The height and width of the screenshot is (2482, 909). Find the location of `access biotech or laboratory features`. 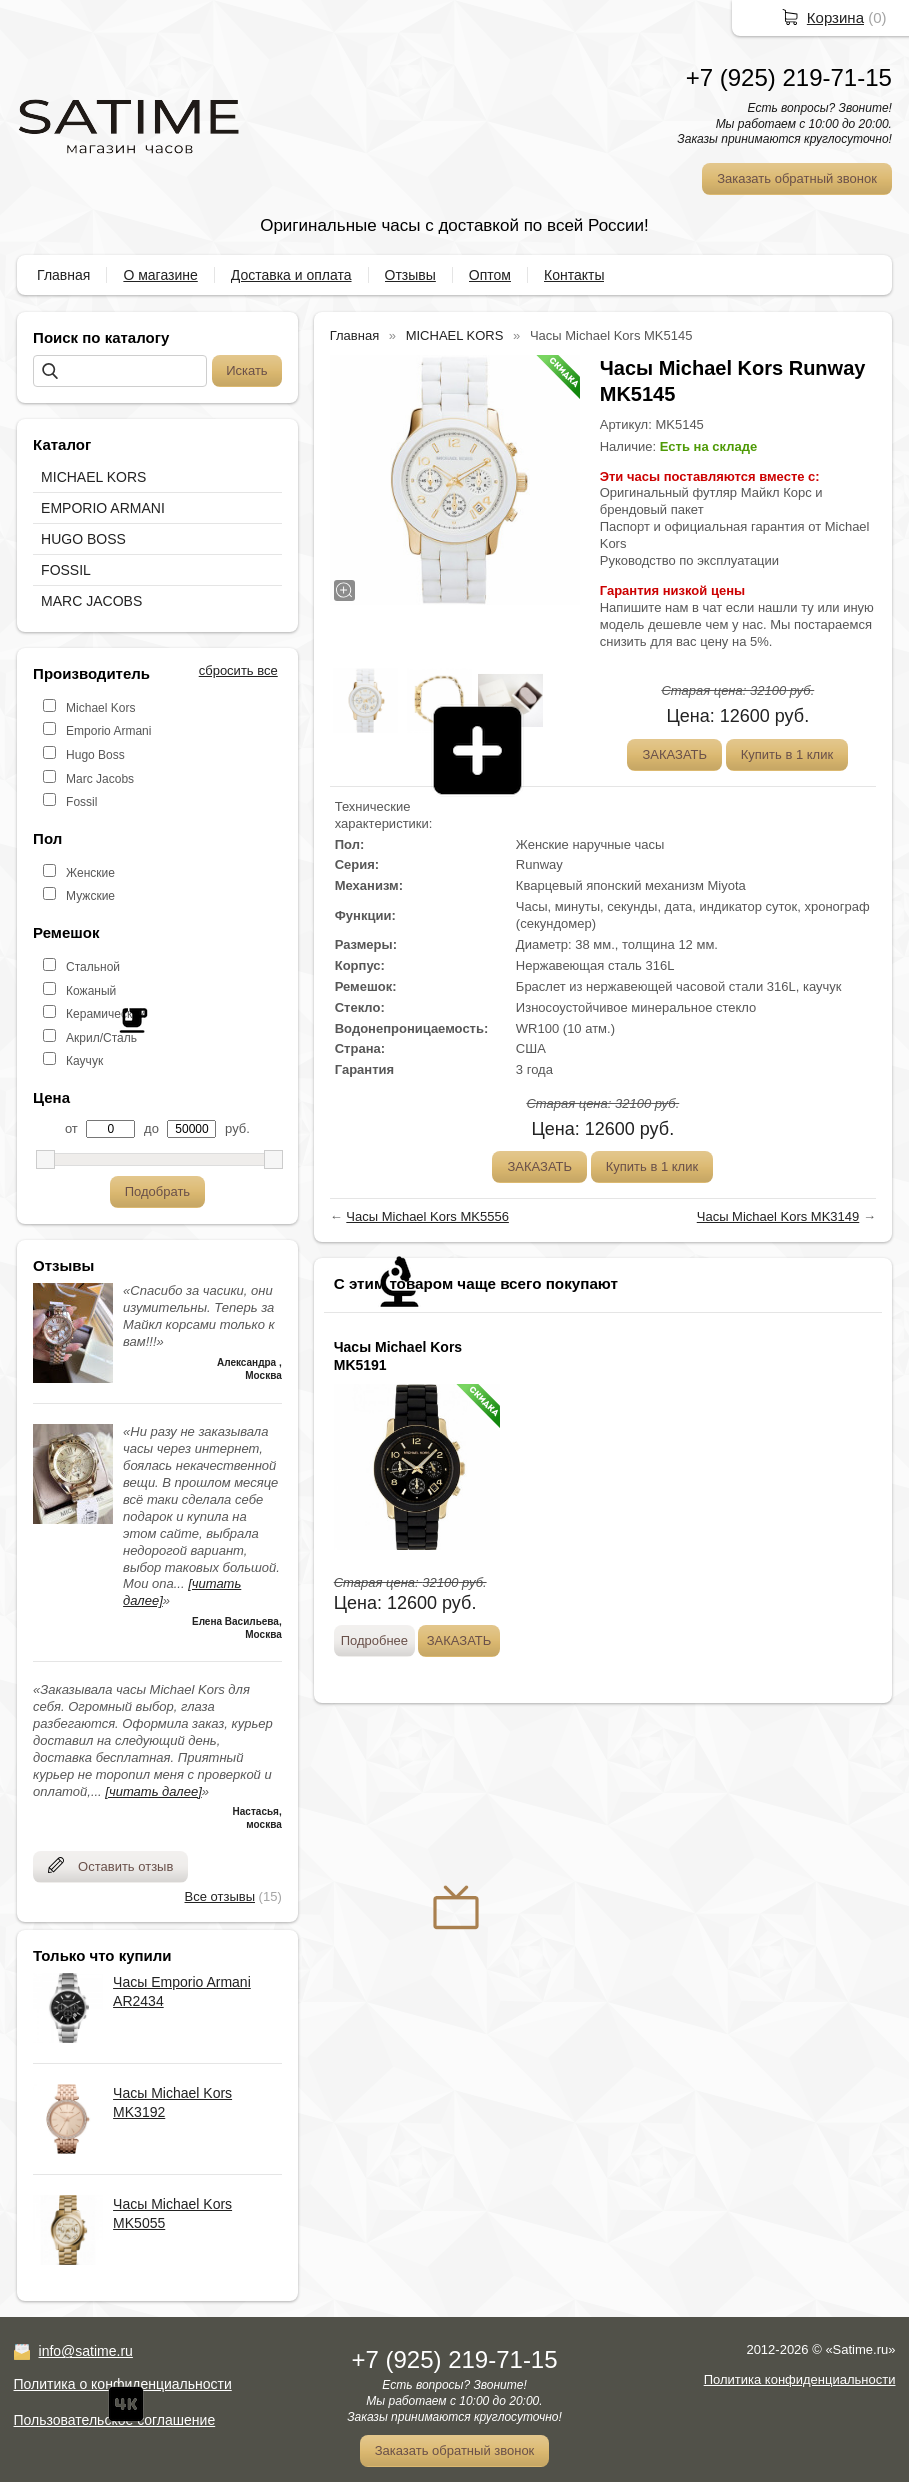

access biotech or laboratory features is located at coordinates (399, 1282).